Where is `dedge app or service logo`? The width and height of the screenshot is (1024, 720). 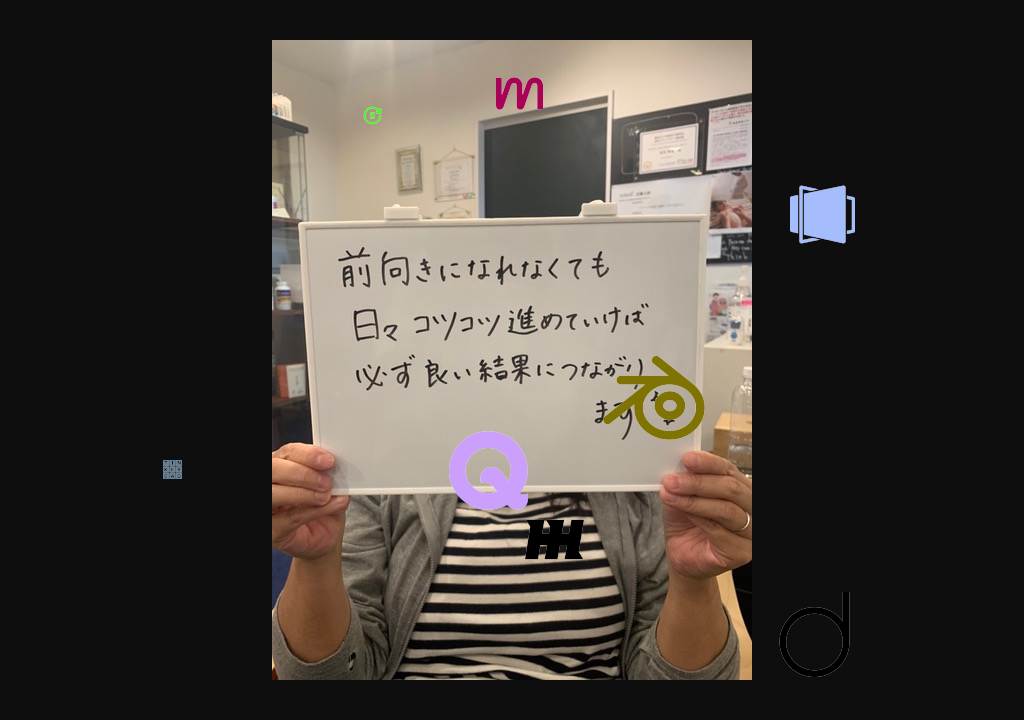
dedge app or service logo is located at coordinates (814, 634).